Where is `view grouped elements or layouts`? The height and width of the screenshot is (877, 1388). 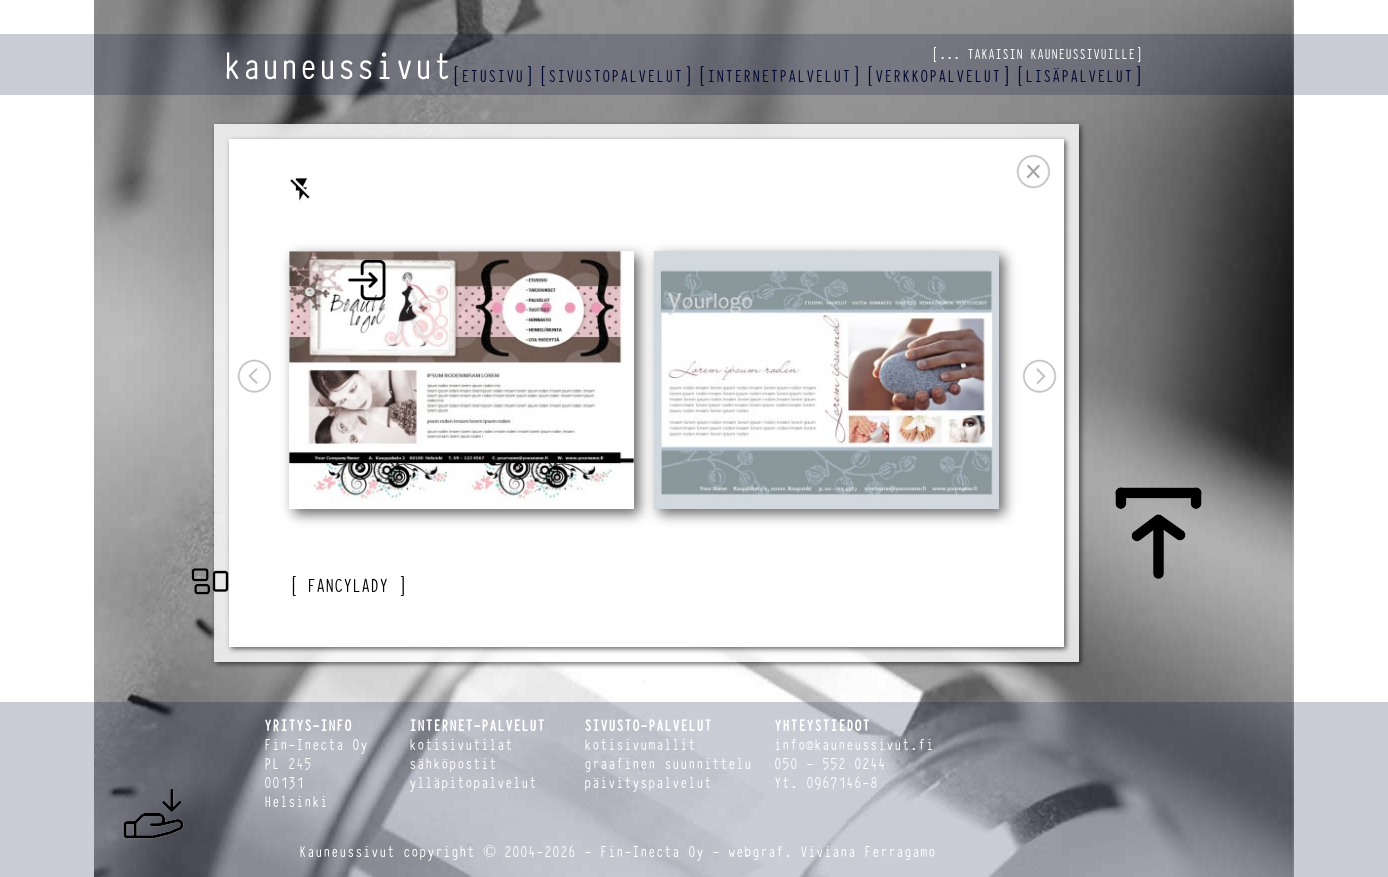 view grouped elements or layouts is located at coordinates (210, 580).